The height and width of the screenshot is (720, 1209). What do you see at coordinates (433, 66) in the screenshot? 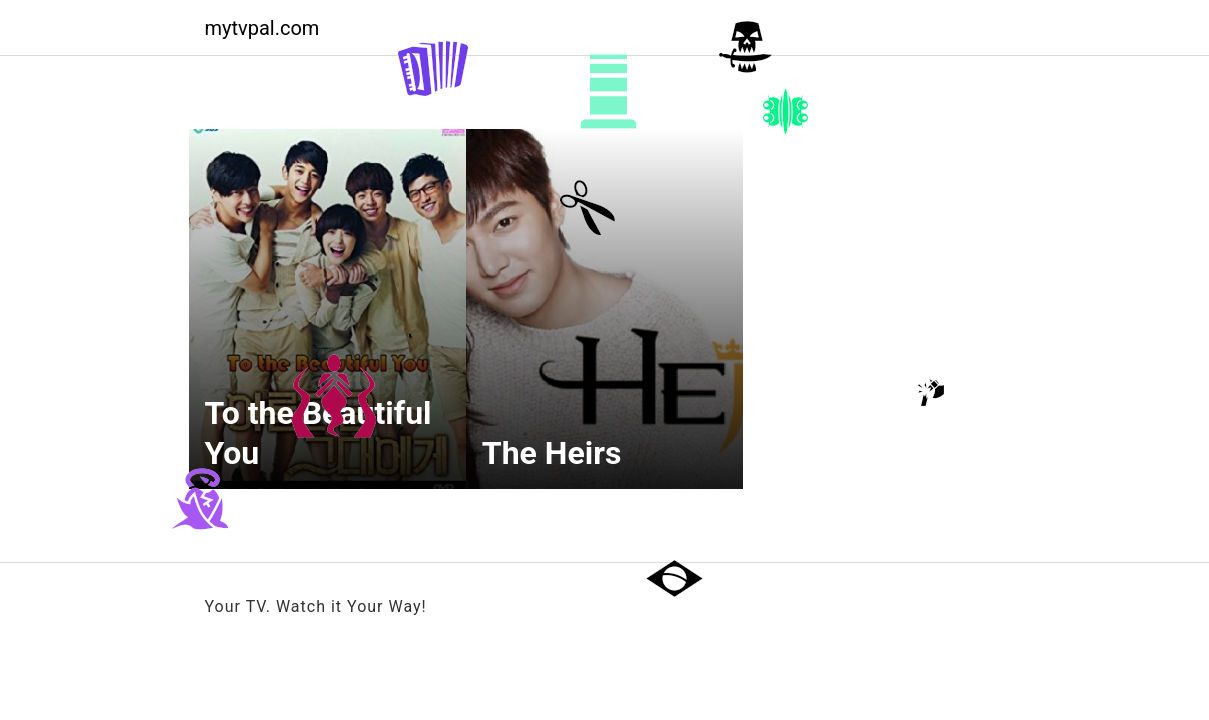
I see `select accordion instrument` at bounding box center [433, 66].